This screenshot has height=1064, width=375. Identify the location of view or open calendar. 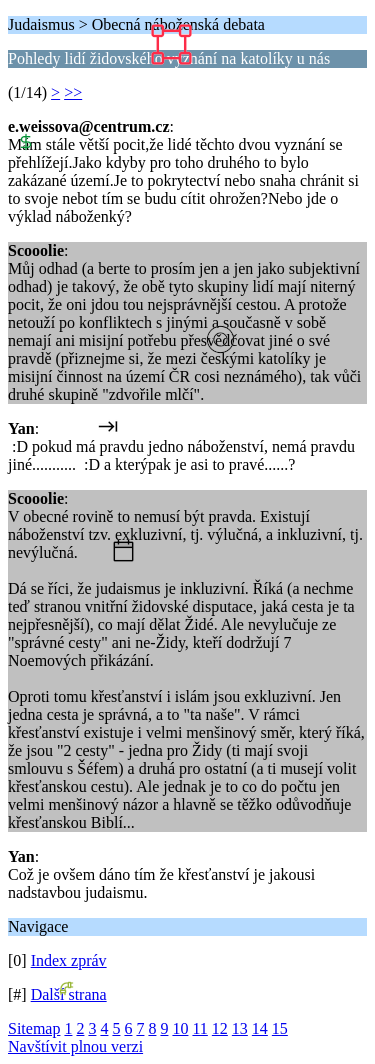
(123, 551).